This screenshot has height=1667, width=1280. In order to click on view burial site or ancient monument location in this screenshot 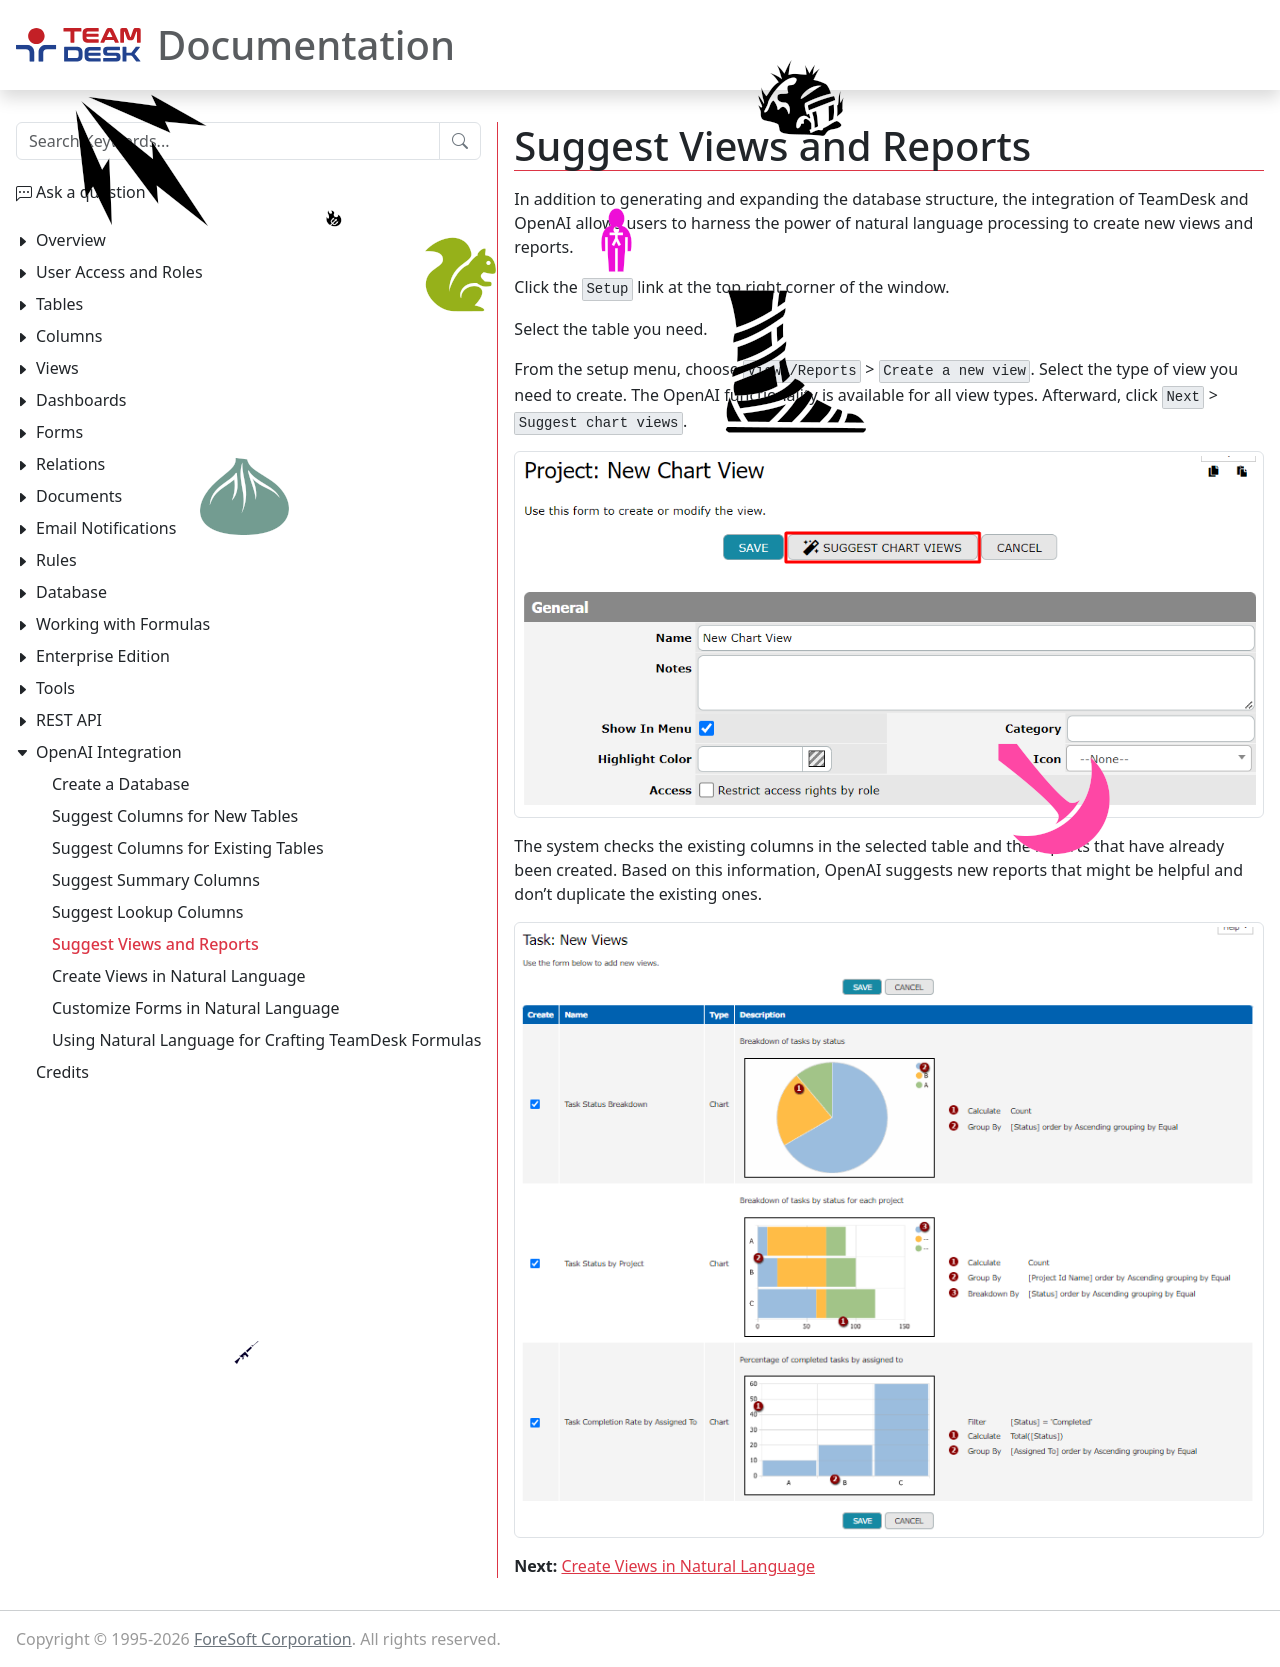, I will do `click(801, 98)`.